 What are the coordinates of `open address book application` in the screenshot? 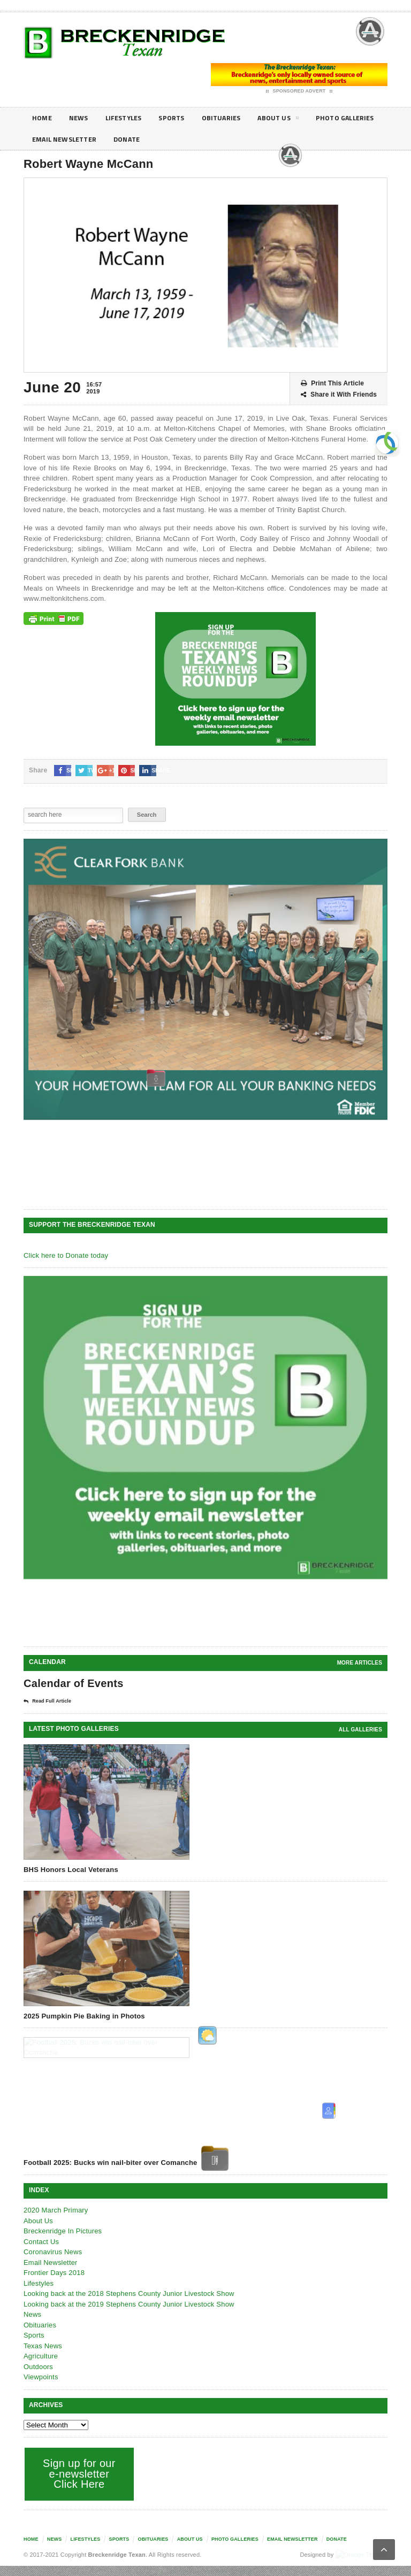 It's located at (329, 2110).